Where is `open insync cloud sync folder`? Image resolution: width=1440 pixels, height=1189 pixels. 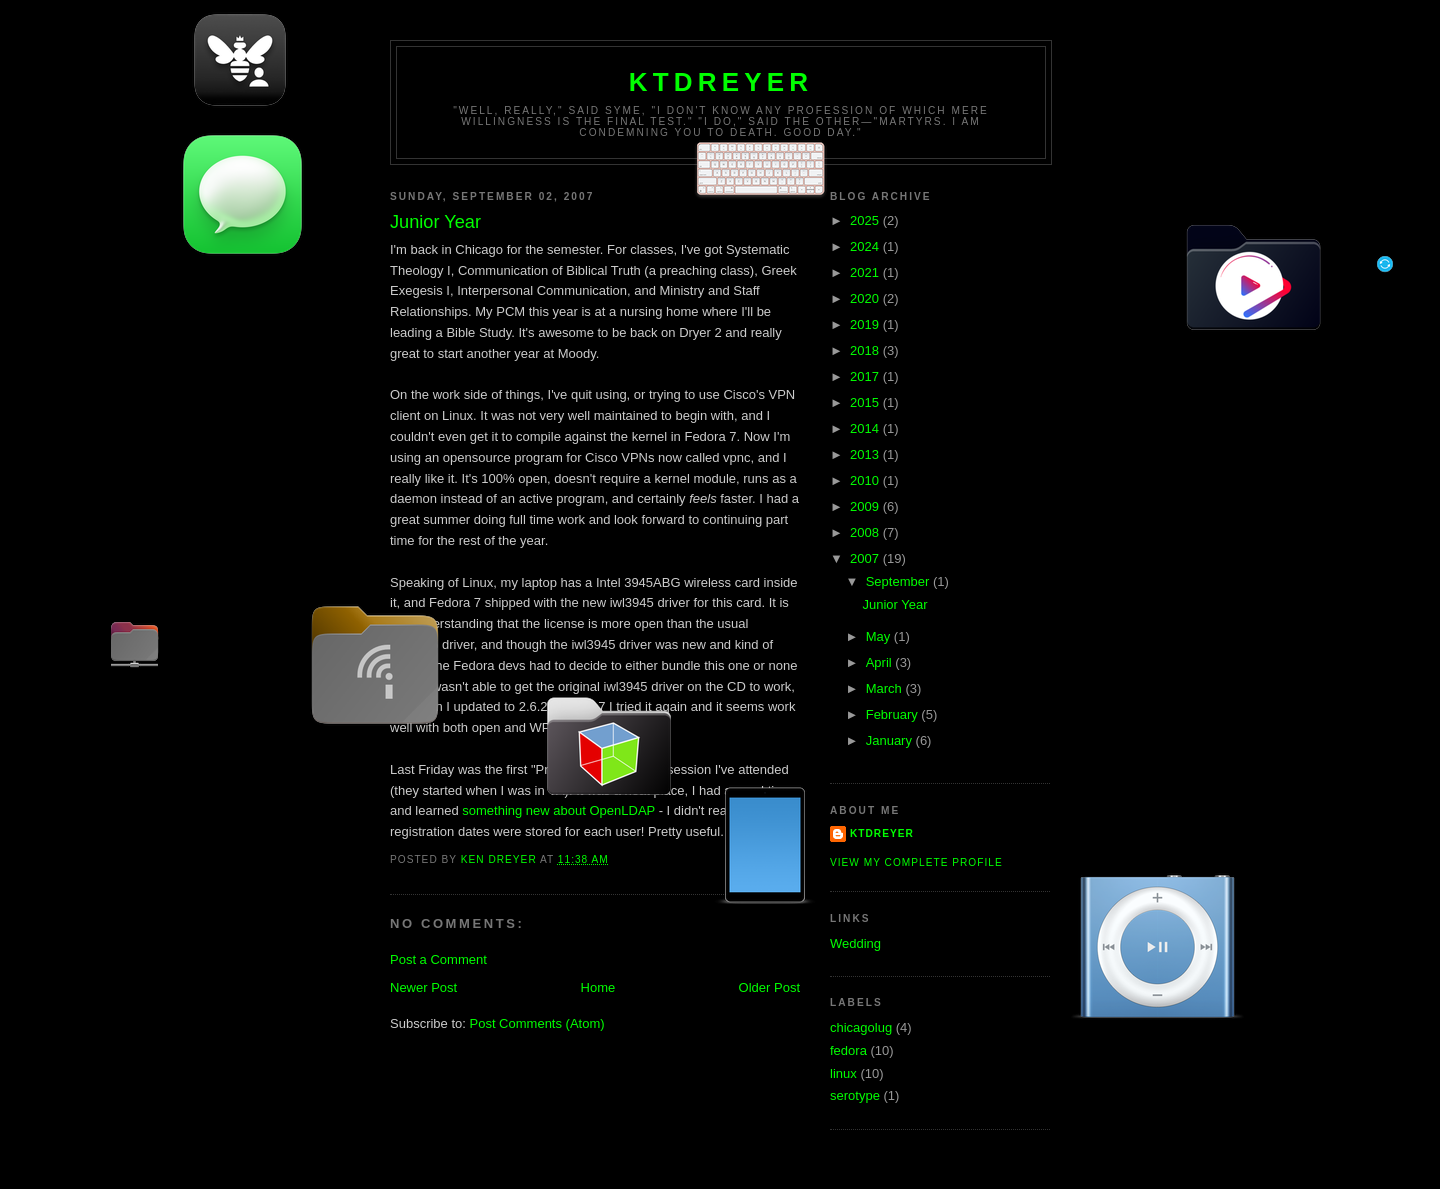
open insync cloud sync folder is located at coordinates (375, 665).